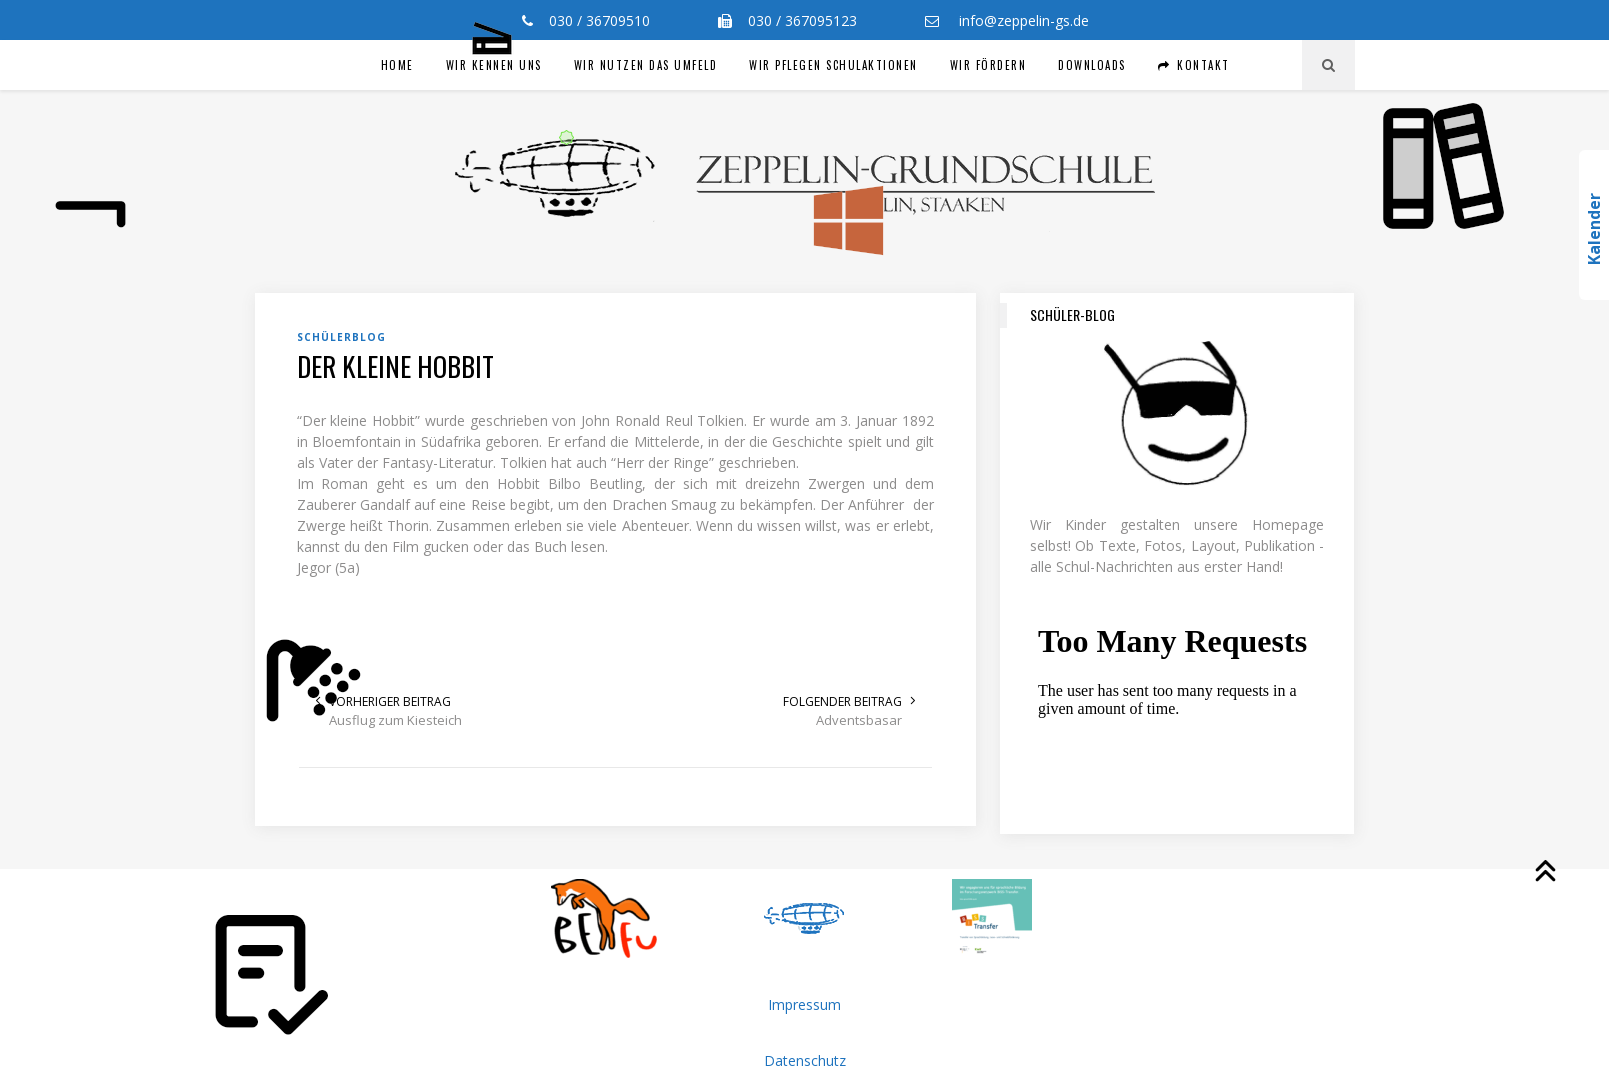 This screenshot has width=1609, height=1081. Describe the element at coordinates (492, 37) in the screenshot. I see `scan a document or image` at that location.